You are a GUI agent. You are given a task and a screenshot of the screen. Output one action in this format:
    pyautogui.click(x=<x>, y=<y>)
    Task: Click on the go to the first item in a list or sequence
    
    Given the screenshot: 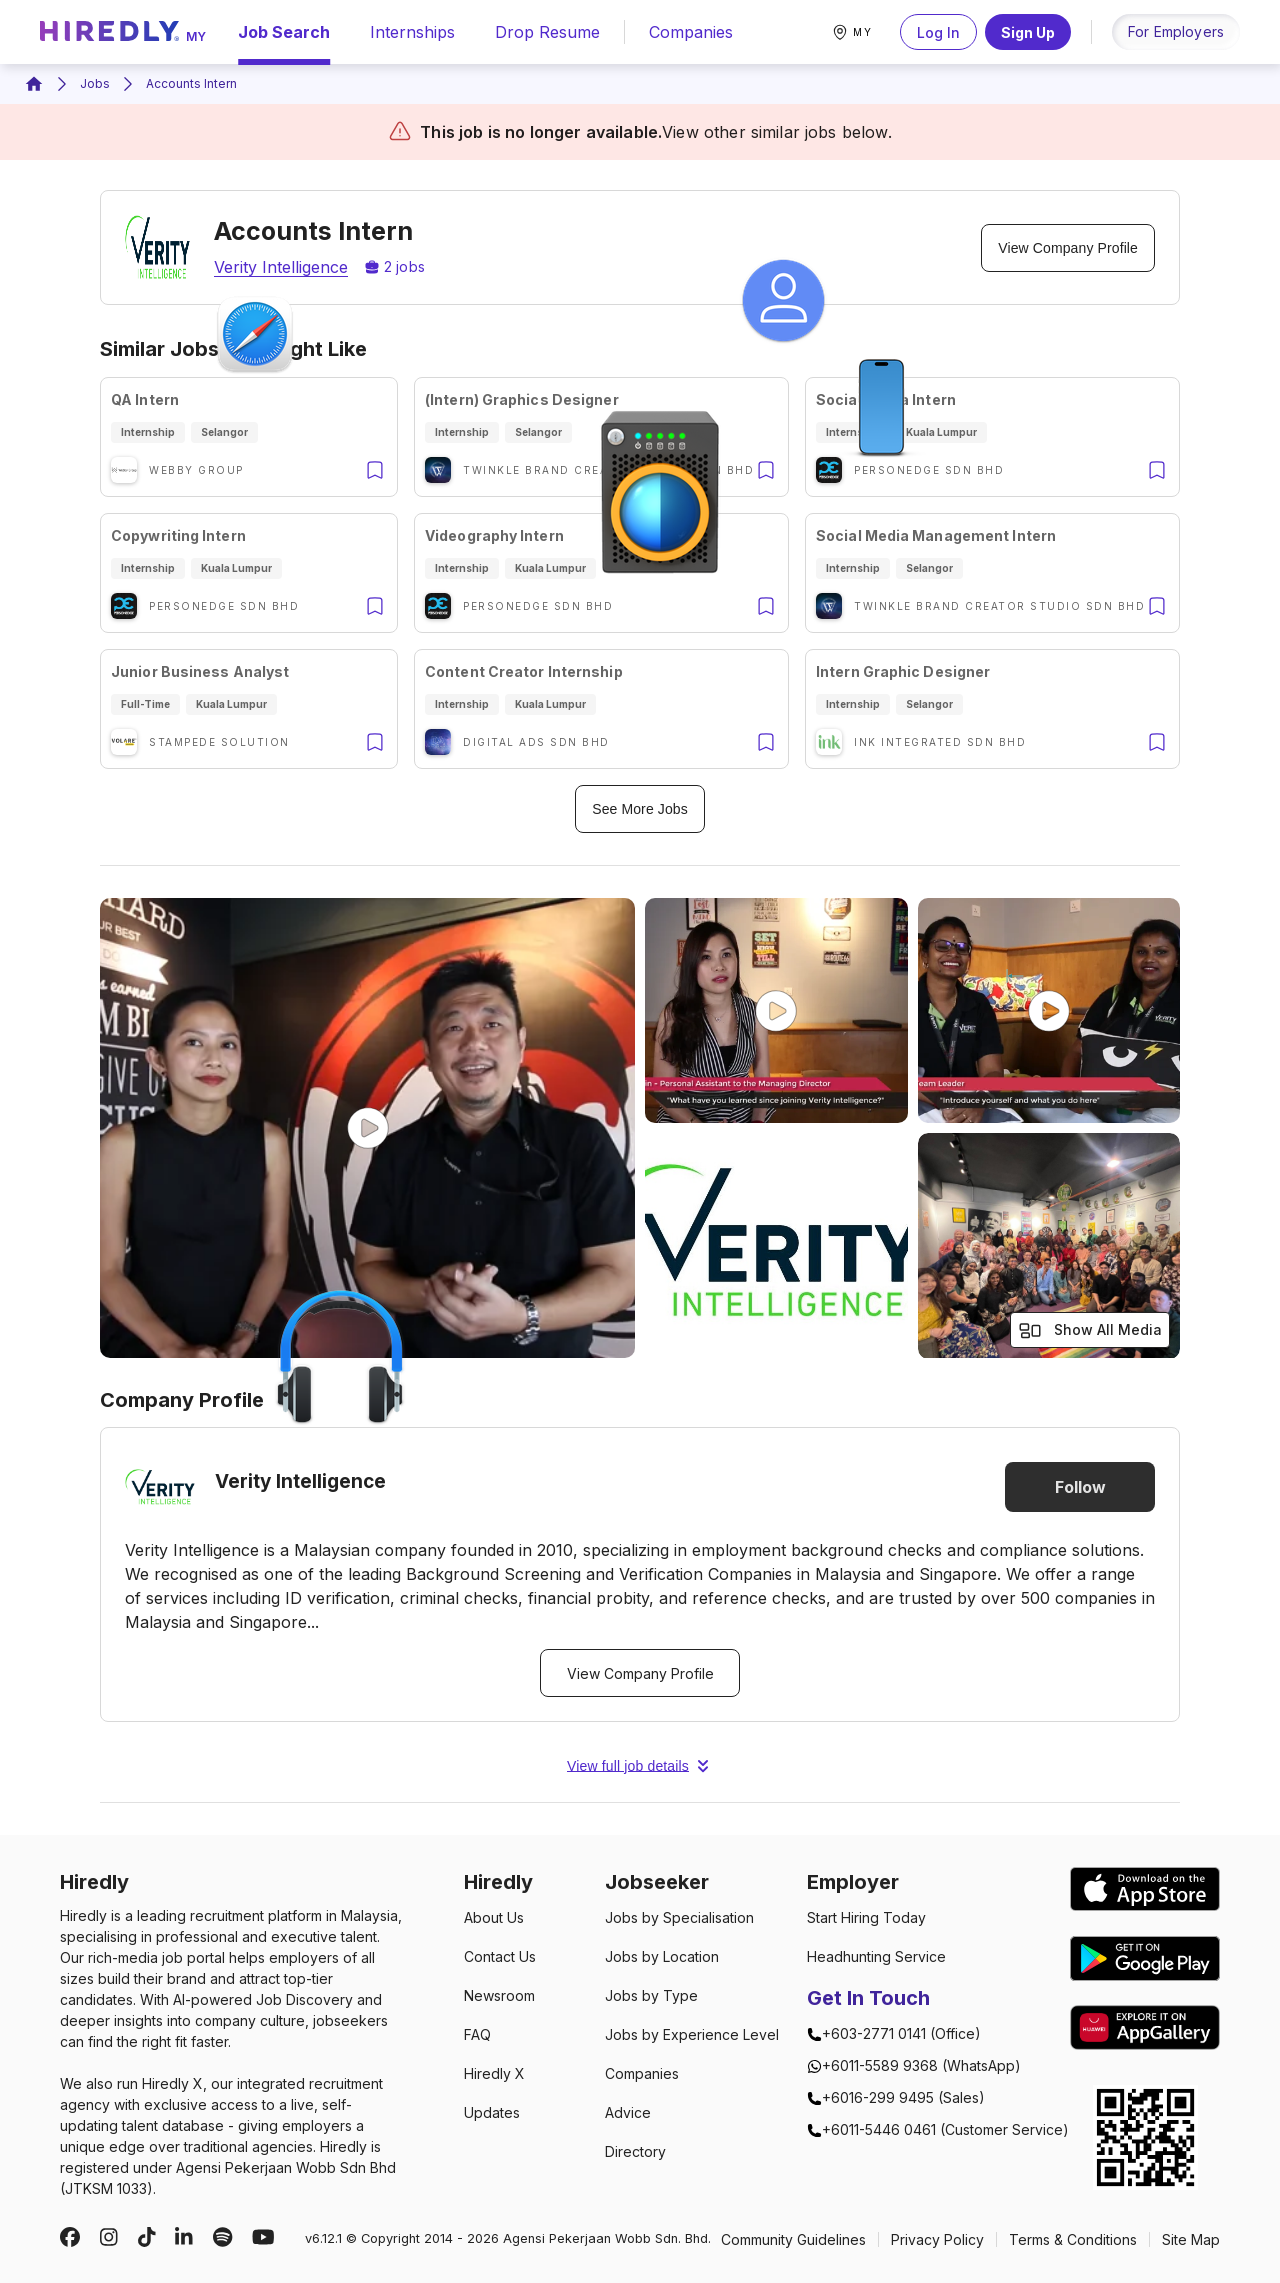 What is the action you would take?
    pyautogui.click(x=1015, y=976)
    